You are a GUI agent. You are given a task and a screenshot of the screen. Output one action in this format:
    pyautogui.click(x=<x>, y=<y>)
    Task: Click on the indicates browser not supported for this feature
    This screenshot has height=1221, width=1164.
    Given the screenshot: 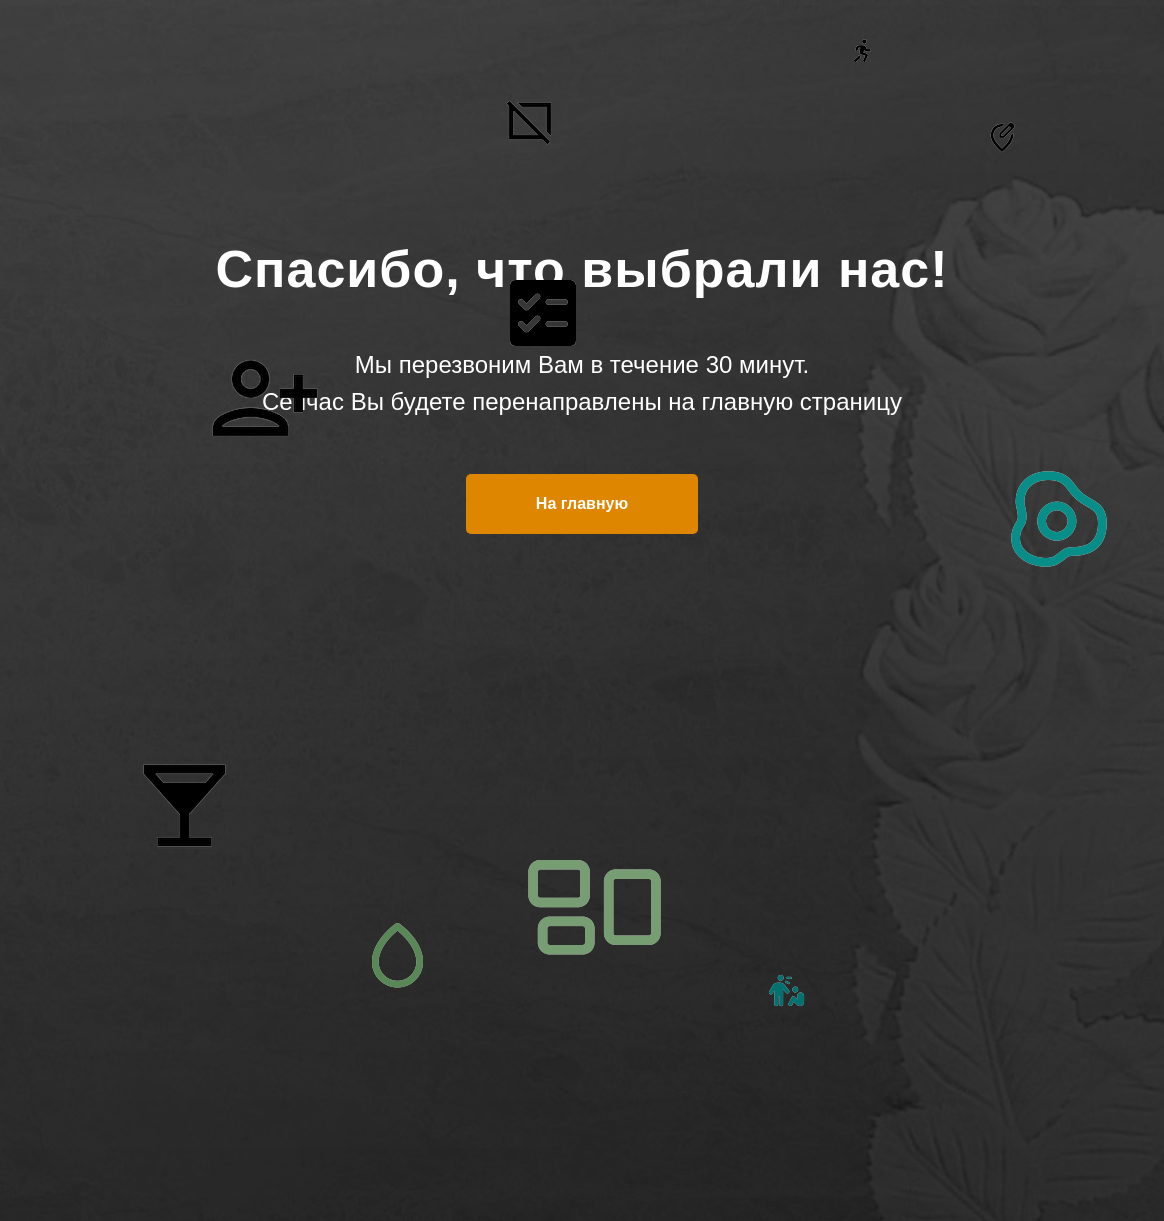 What is the action you would take?
    pyautogui.click(x=530, y=121)
    